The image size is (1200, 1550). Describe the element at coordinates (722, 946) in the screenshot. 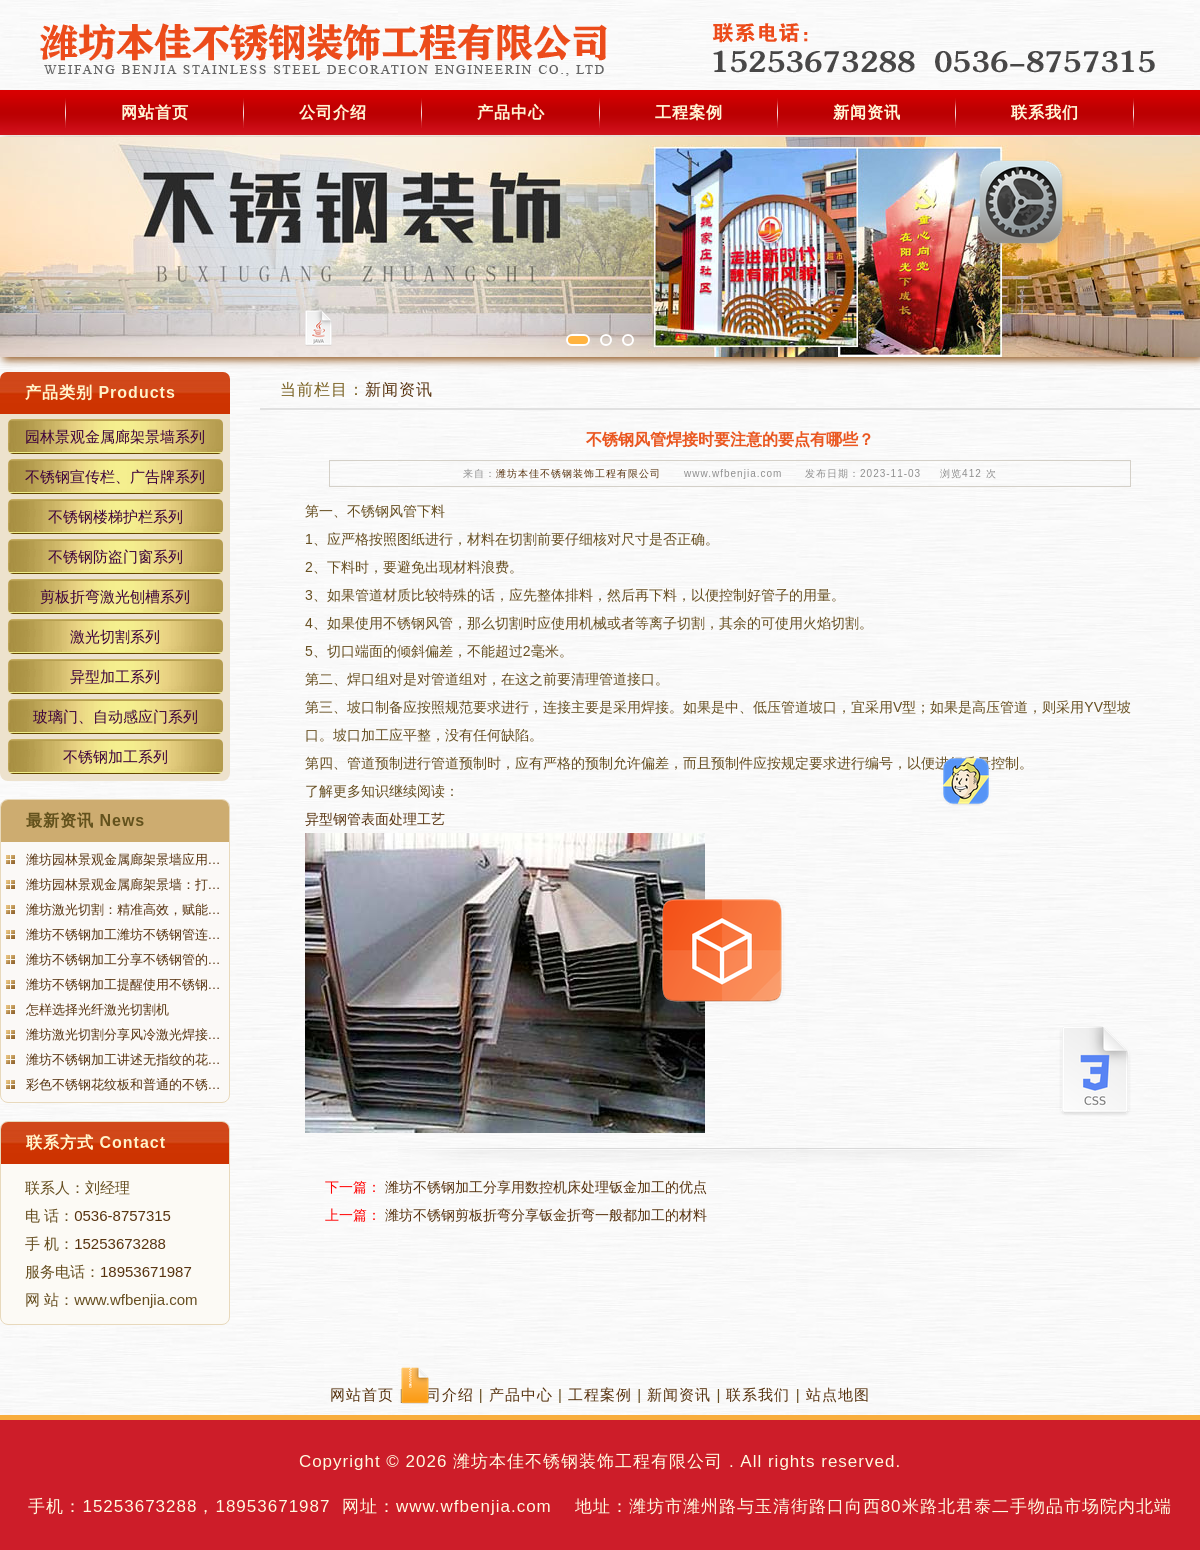

I see `3D model file in STL binary format` at that location.